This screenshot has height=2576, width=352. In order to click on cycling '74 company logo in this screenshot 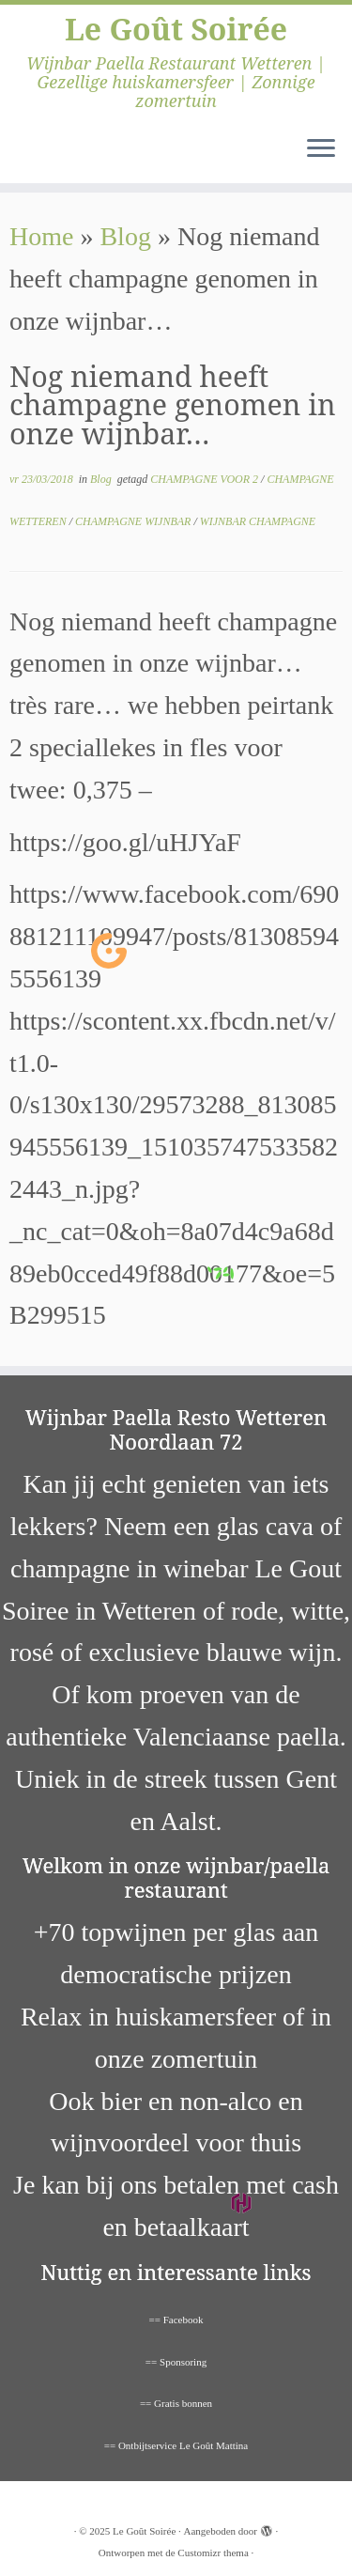, I will do `click(221, 1273)`.